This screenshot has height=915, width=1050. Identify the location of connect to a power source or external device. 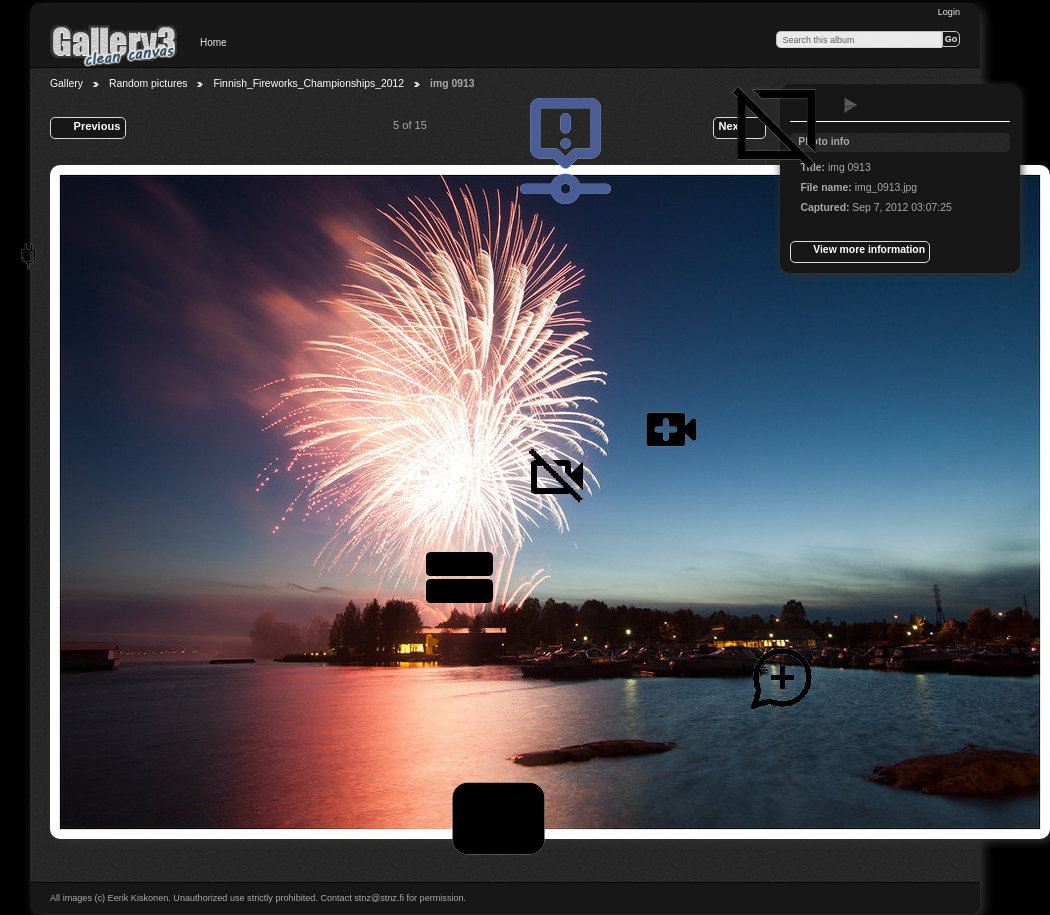
(28, 256).